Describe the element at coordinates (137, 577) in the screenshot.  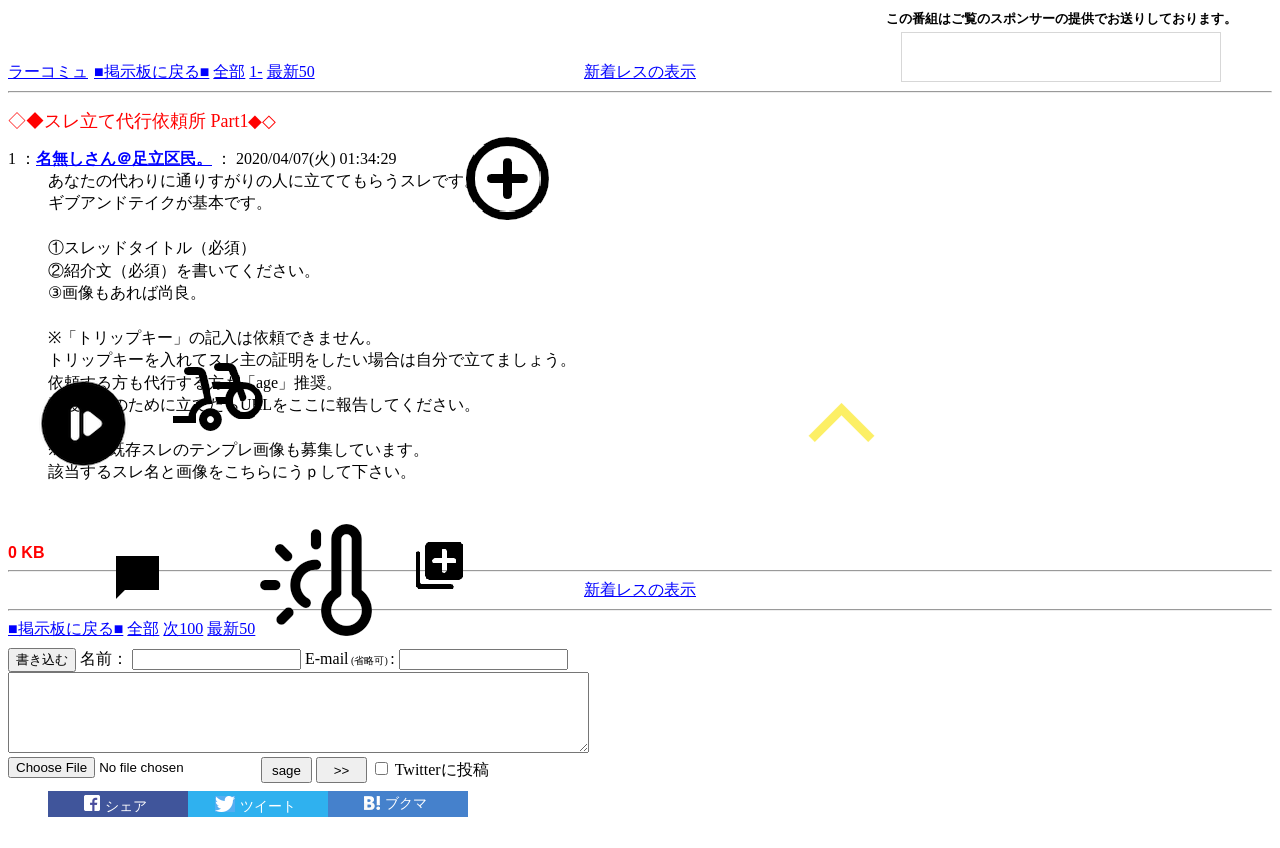
I see `open a chat or messaging feature` at that location.